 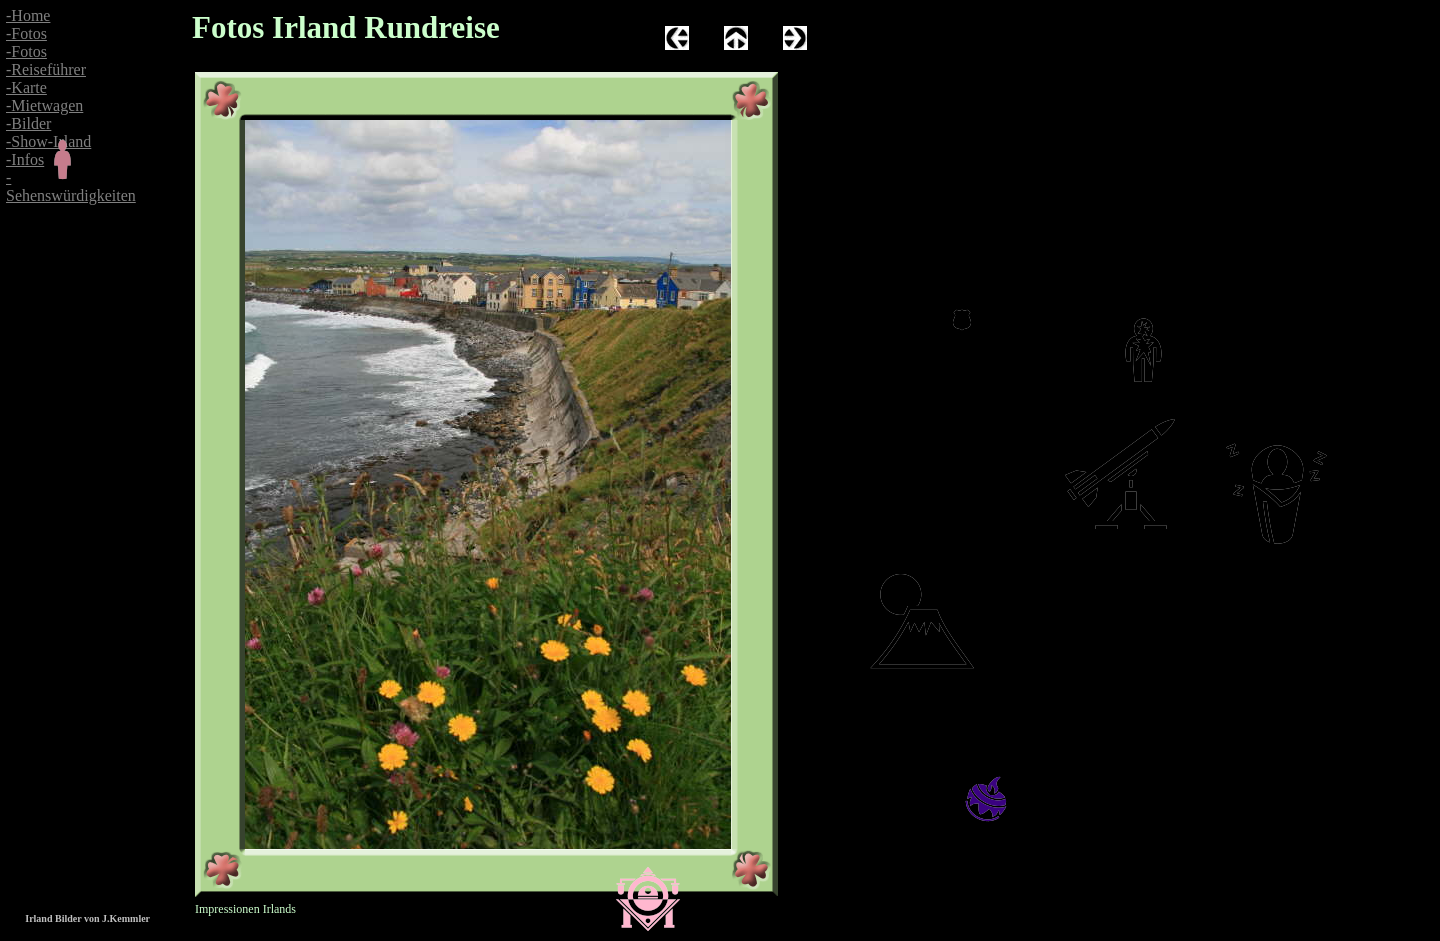 What do you see at coordinates (62, 159) in the screenshot?
I see `view your profile` at bounding box center [62, 159].